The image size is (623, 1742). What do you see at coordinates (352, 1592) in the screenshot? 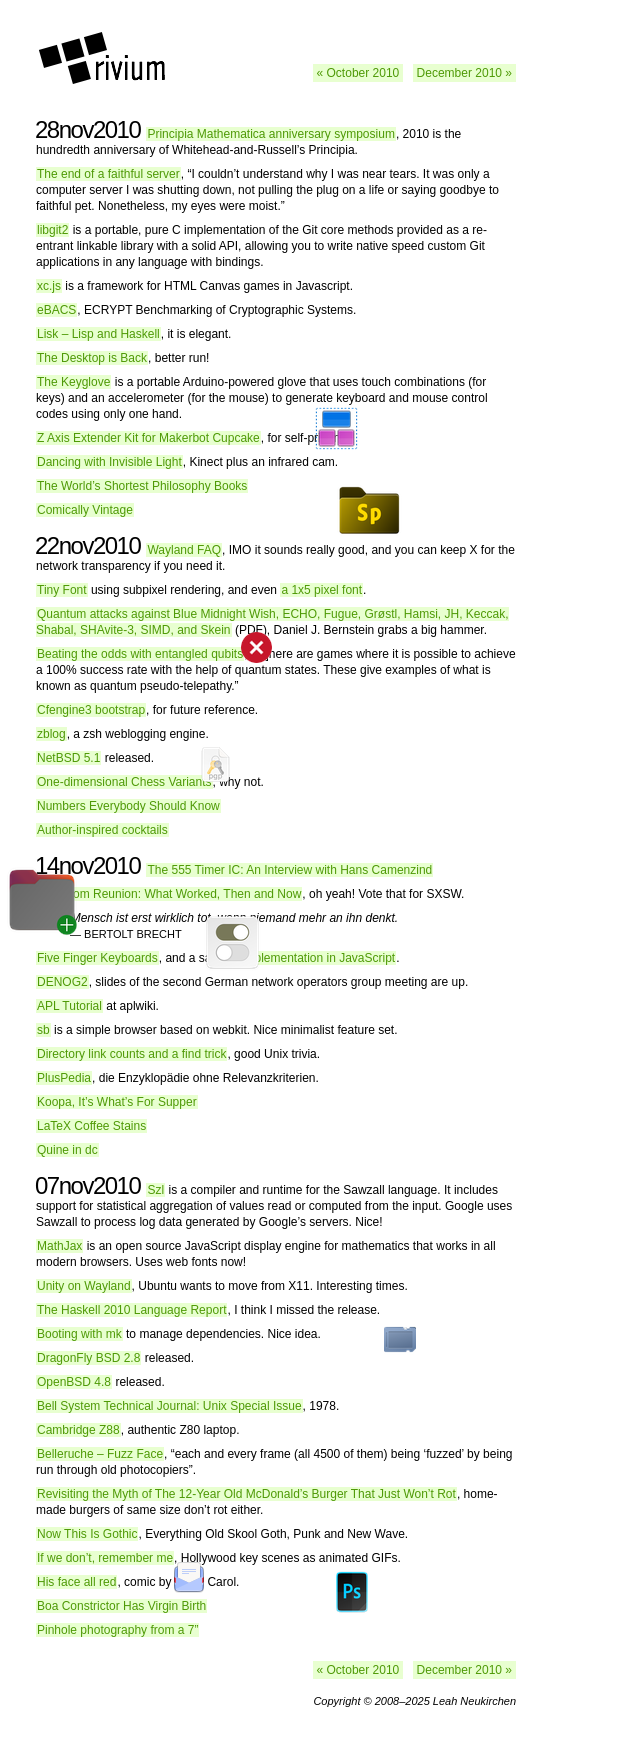
I see `adobe photoshop file type indicator` at bounding box center [352, 1592].